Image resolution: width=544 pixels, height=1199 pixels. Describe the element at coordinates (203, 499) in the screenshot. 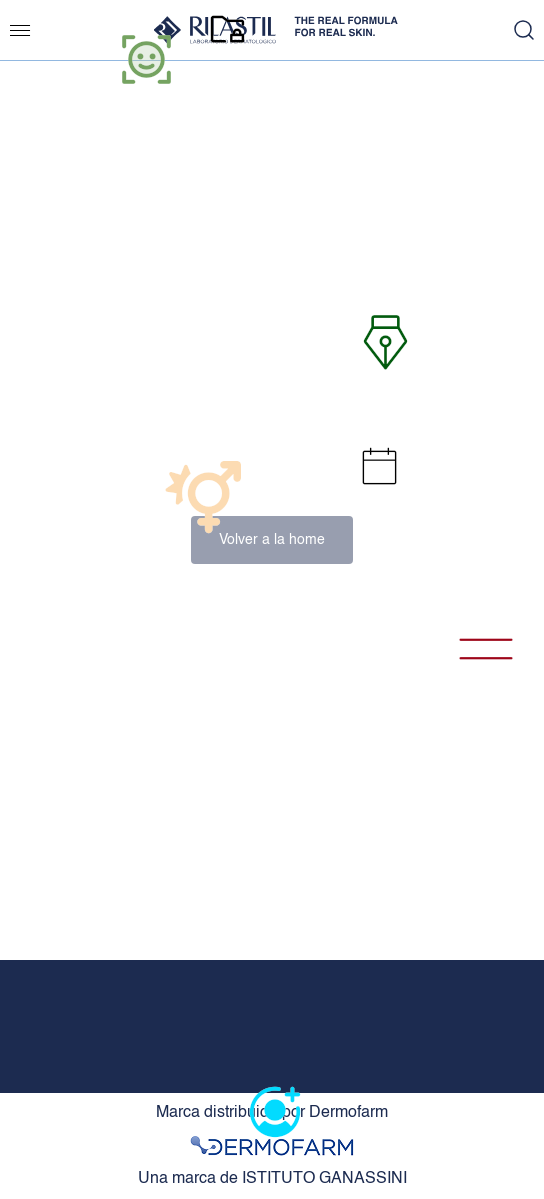

I see `indicates gender-based violence awareness or resources` at that location.